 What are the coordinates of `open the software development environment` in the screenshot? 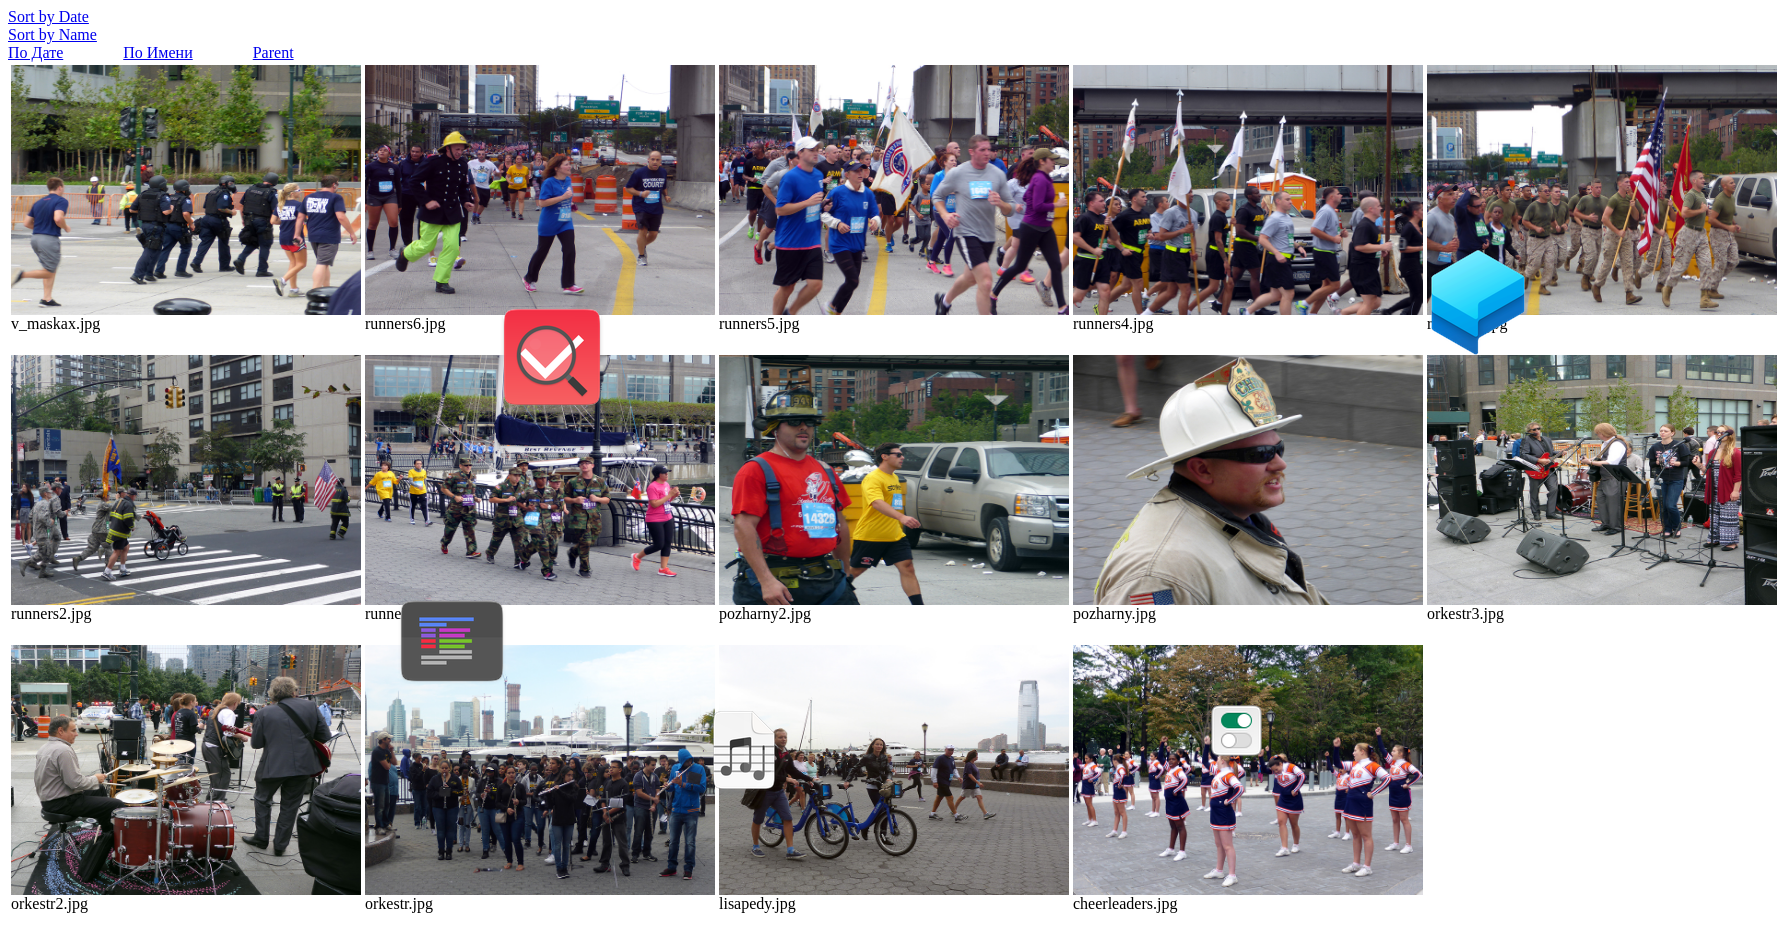 It's located at (452, 641).